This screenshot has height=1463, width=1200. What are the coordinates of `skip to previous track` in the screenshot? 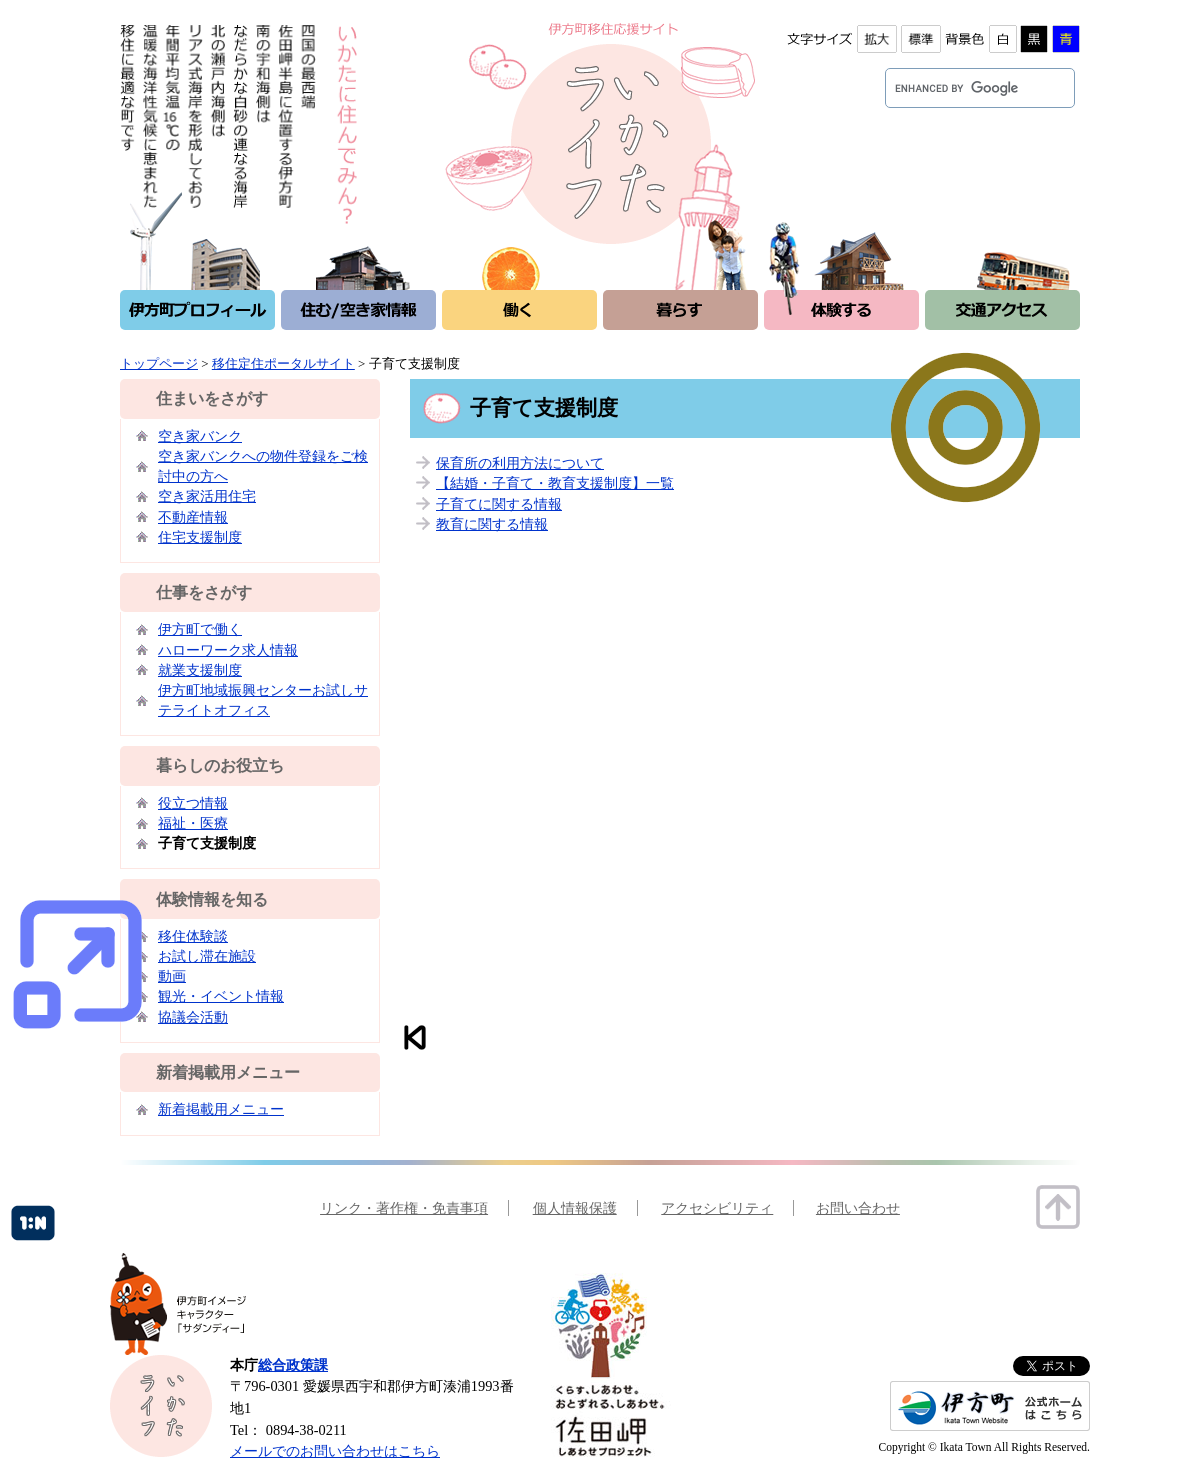 It's located at (414, 1037).